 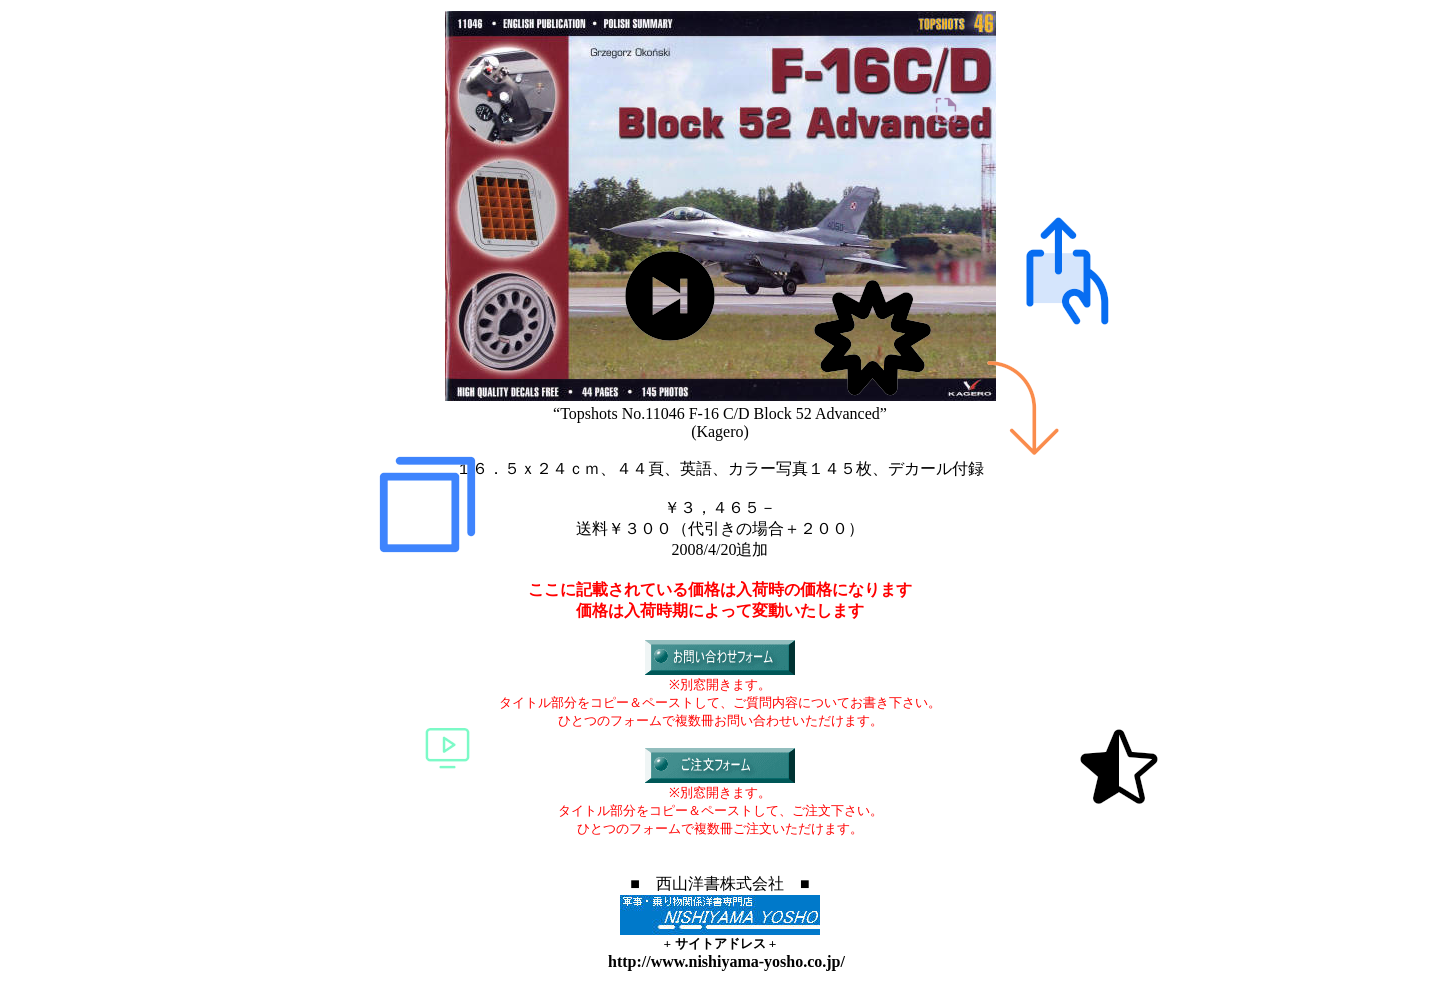 What do you see at coordinates (872, 337) in the screenshot?
I see `represents the Bahá'í faith symbol` at bounding box center [872, 337].